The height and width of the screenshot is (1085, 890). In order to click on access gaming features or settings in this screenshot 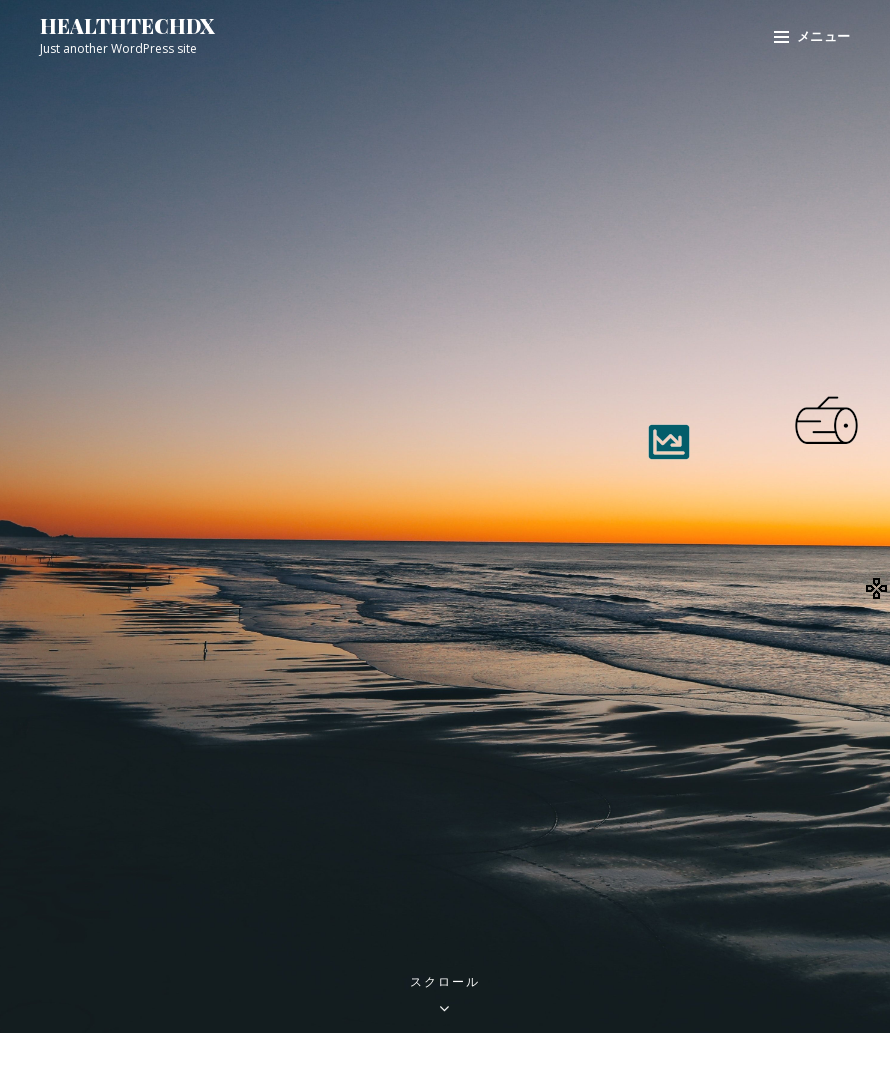, I will do `click(876, 588)`.